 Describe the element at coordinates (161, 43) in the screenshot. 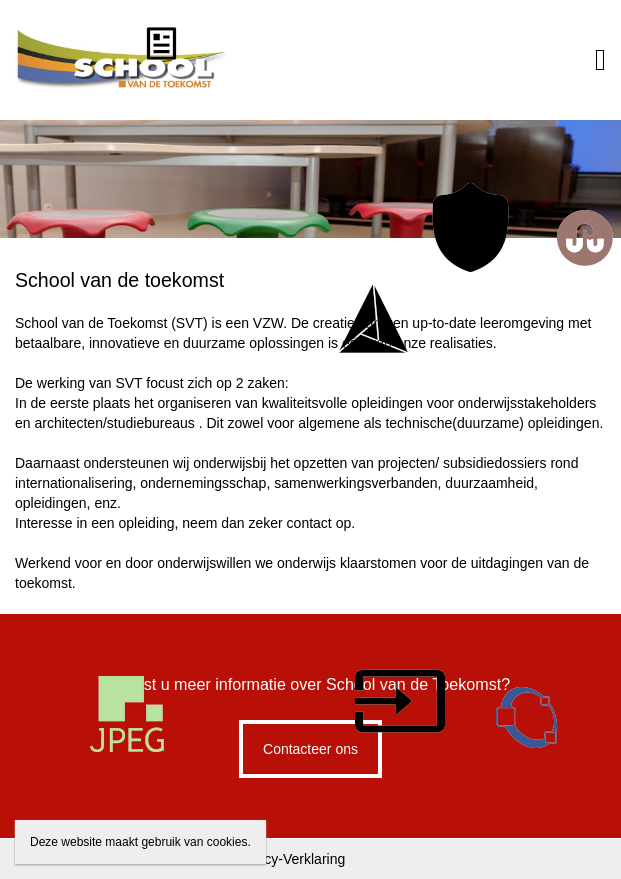

I see `view article or news content` at that location.